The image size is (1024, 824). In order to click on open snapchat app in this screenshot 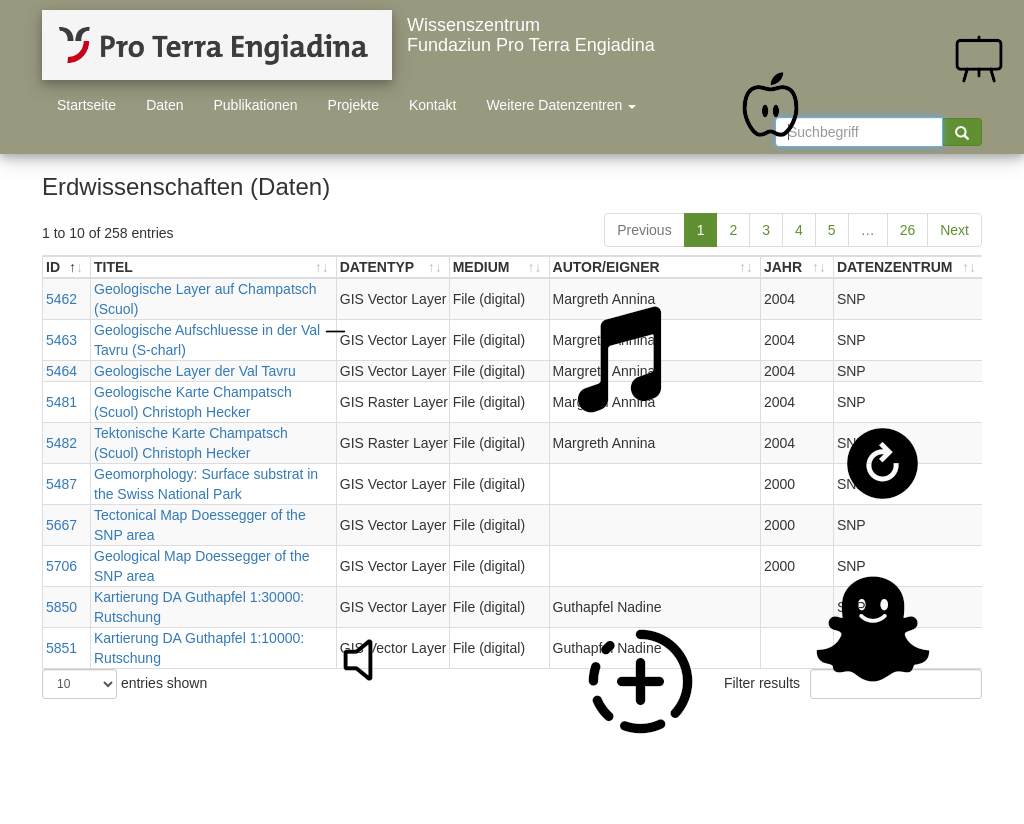, I will do `click(873, 629)`.